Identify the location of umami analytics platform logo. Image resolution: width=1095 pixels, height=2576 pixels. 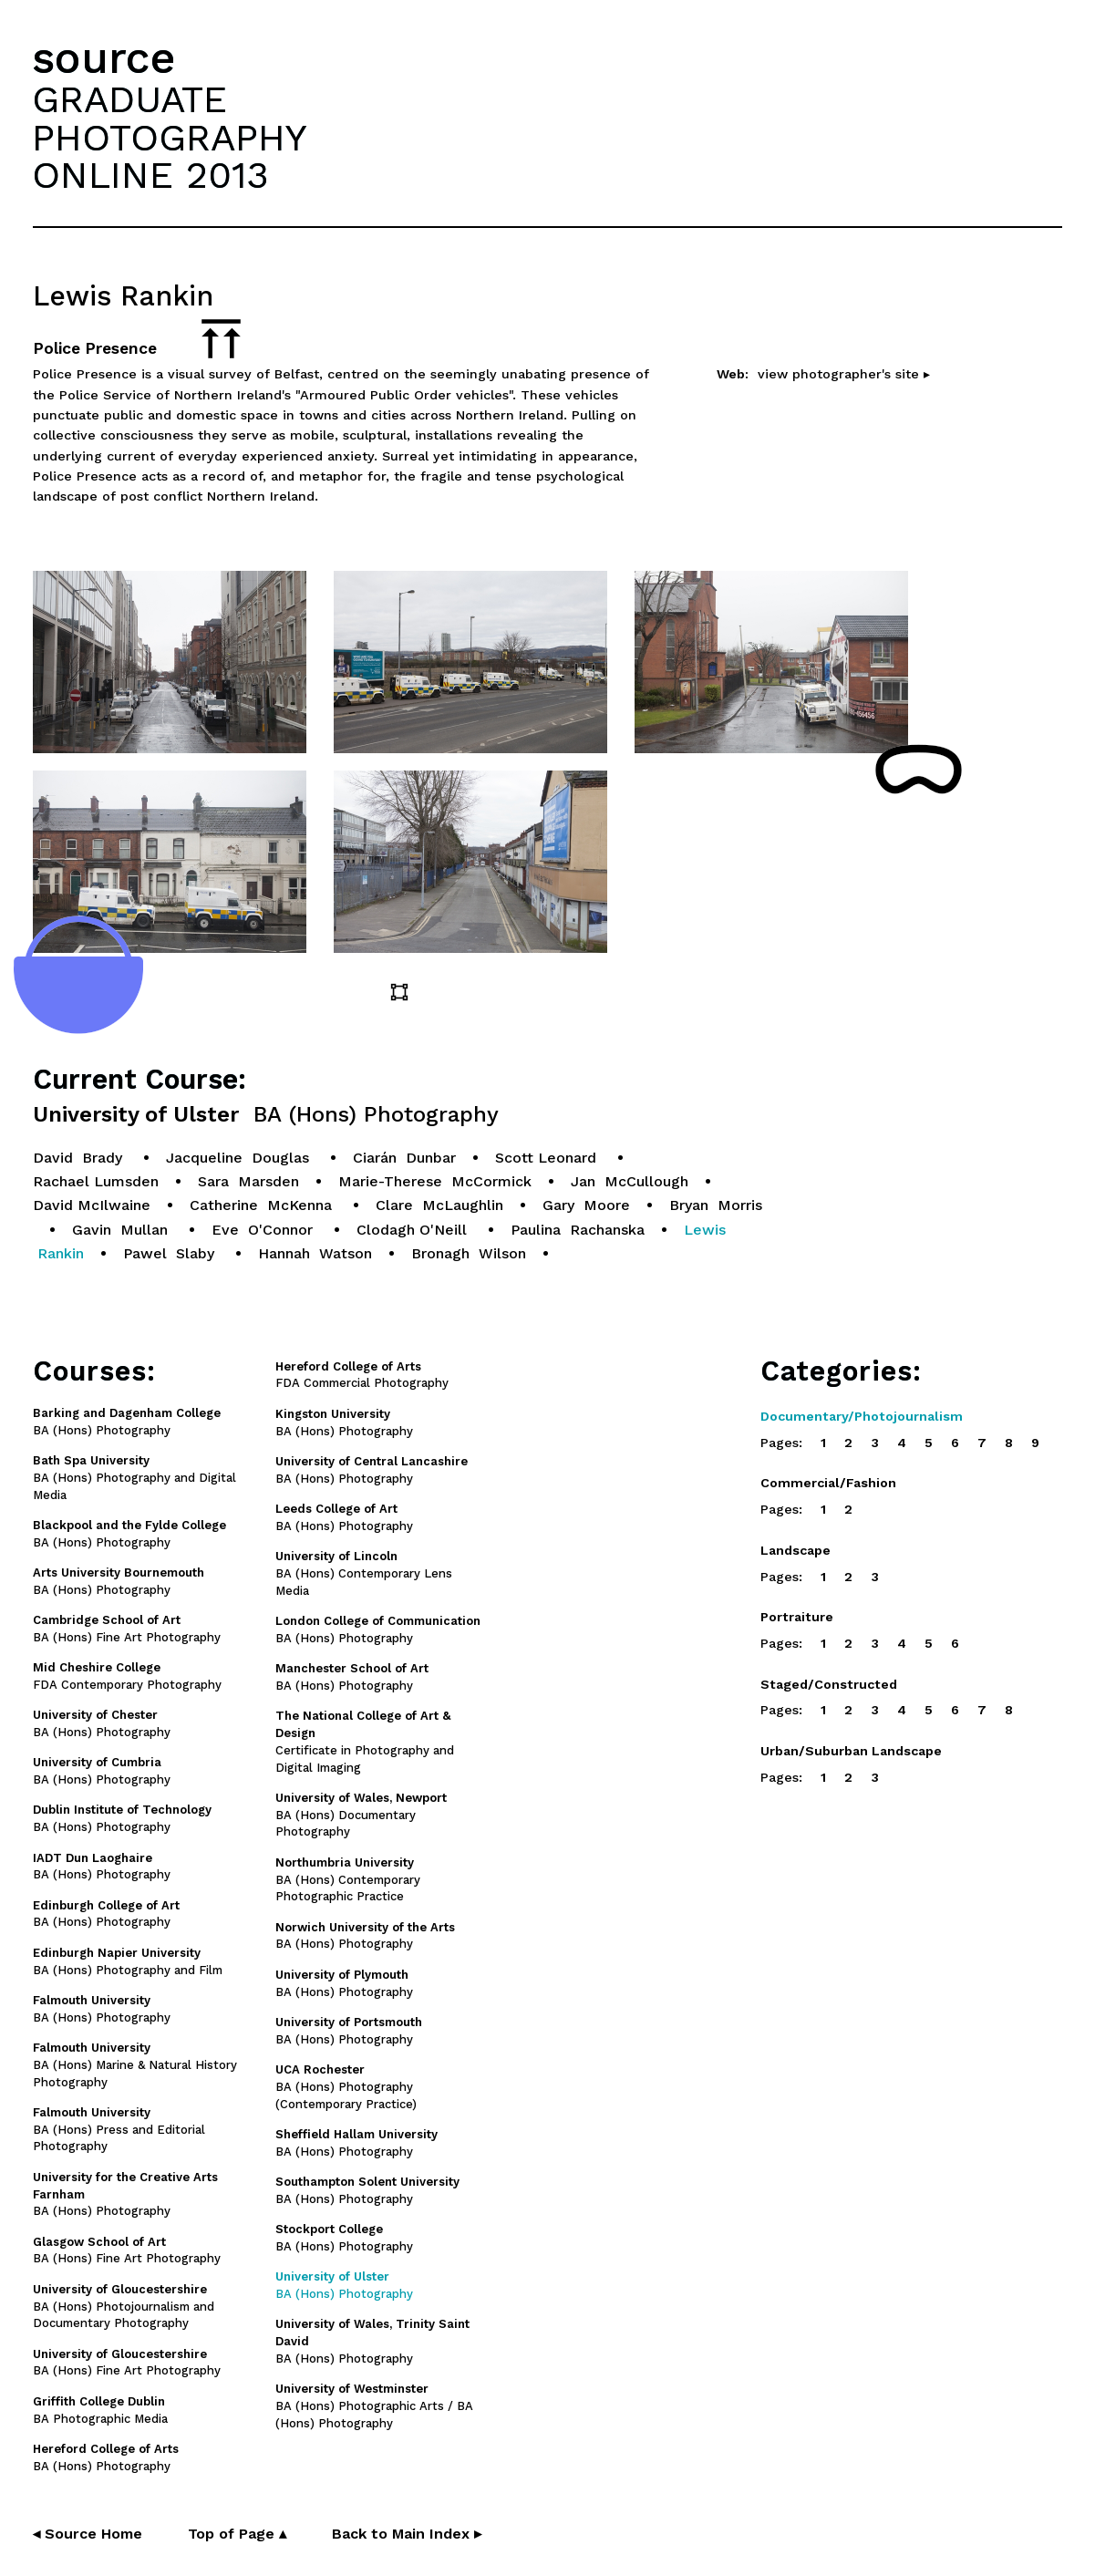
(78, 975).